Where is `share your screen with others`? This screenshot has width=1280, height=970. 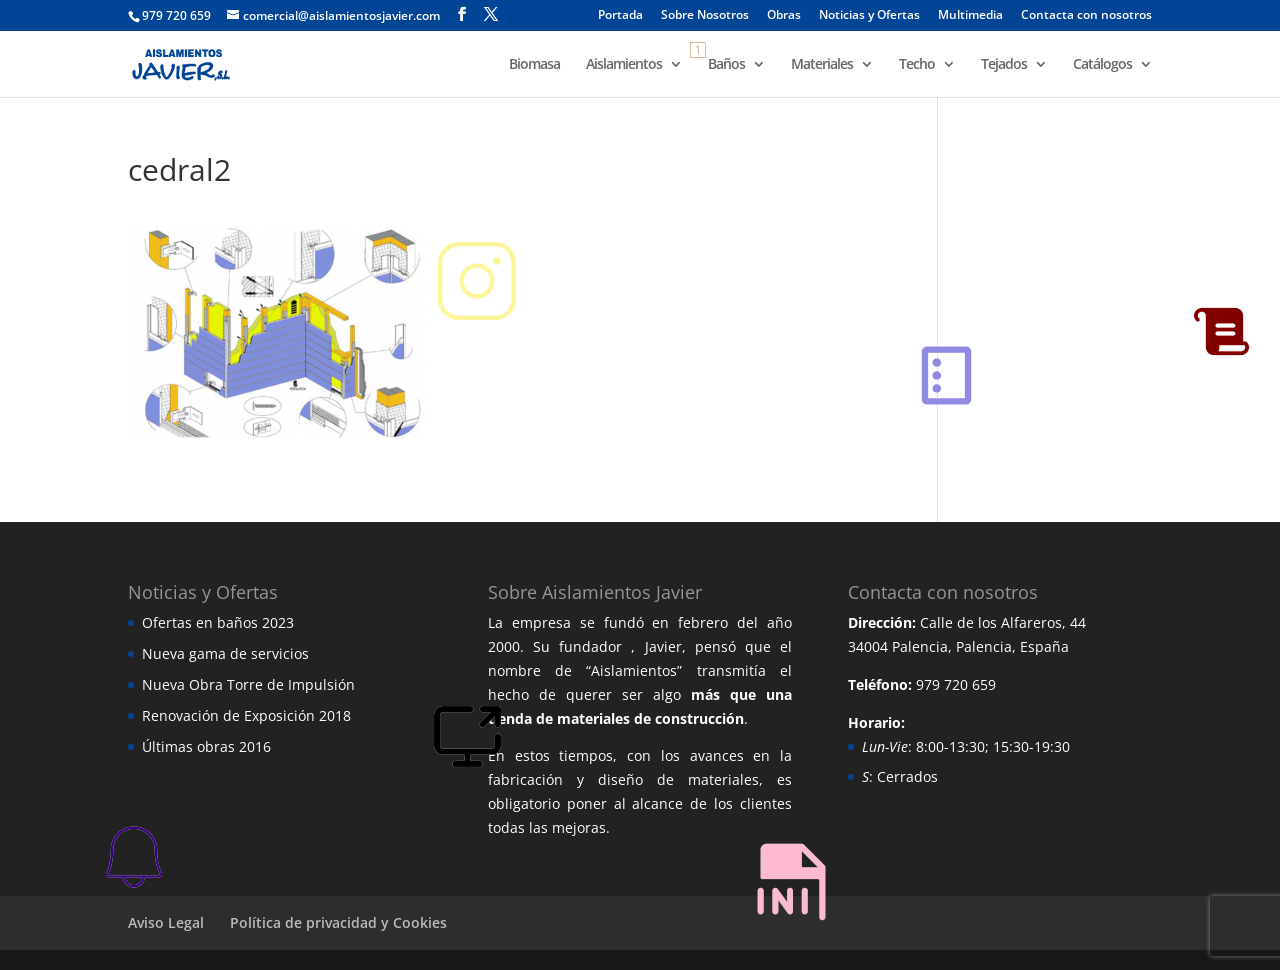 share your screen with others is located at coordinates (467, 736).